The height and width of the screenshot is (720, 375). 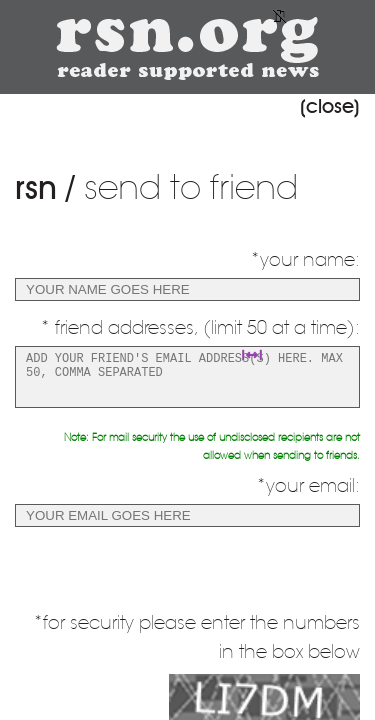 What do you see at coordinates (280, 16) in the screenshot?
I see `meeting room unavailable` at bounding box center [280, 16].